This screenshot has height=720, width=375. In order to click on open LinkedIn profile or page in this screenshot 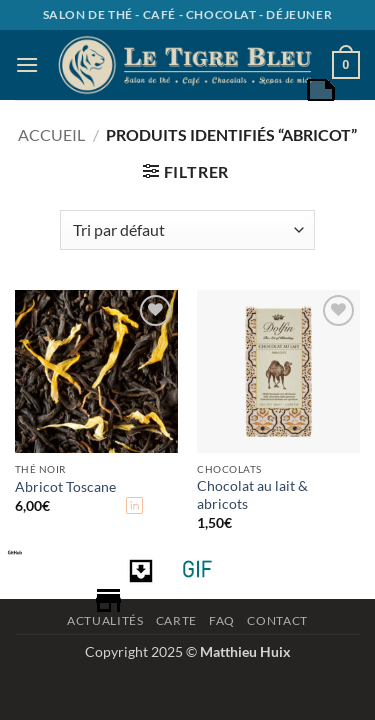, I will do `click(134, 505)`.